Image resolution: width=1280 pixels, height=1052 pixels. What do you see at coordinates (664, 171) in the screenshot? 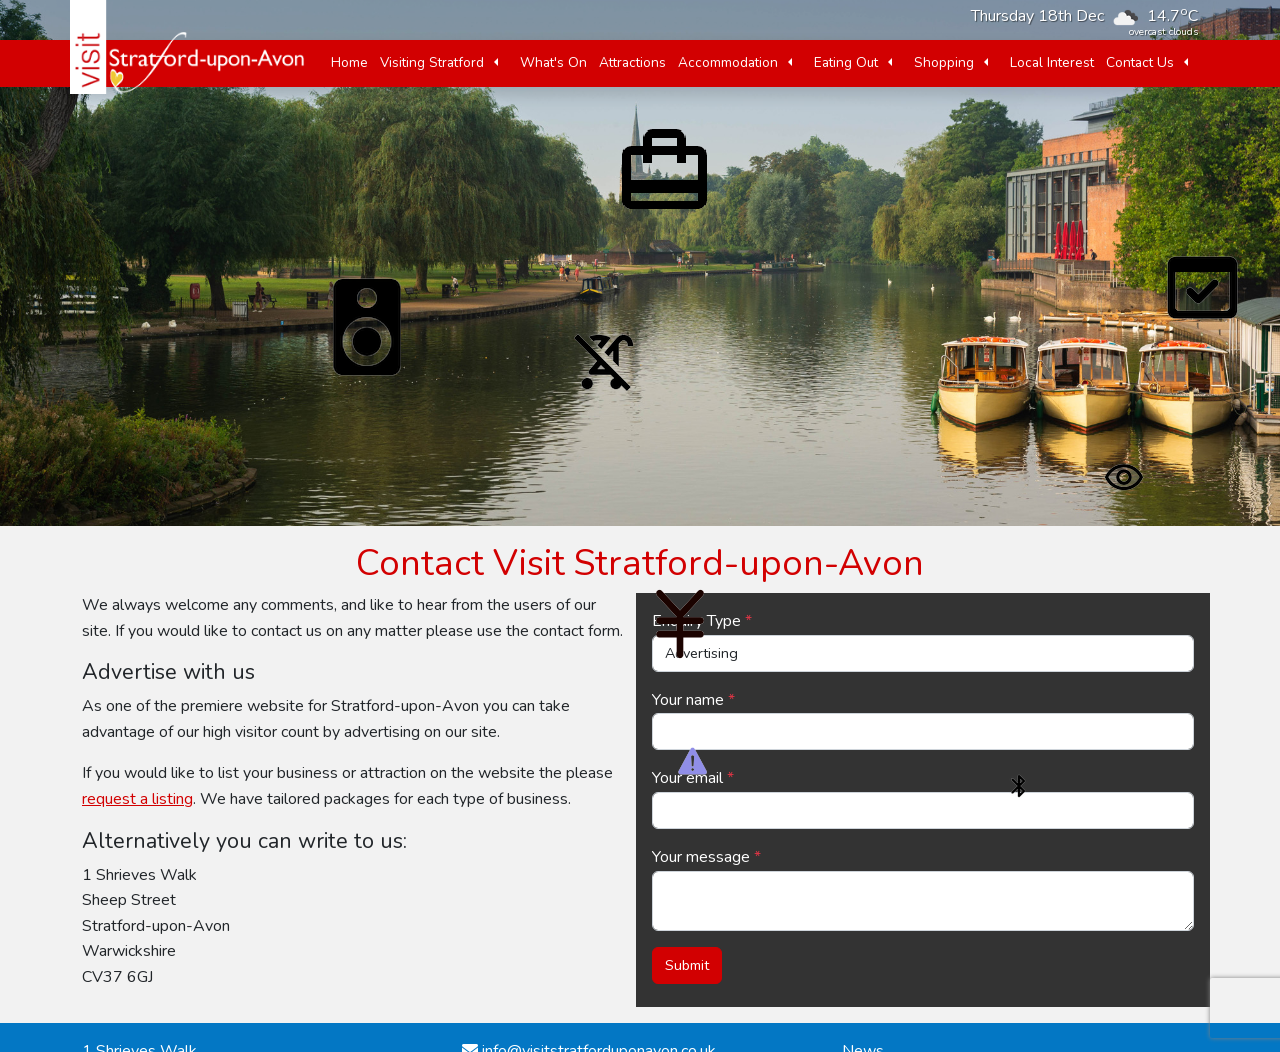
I see `access travel documents or boarding passes` at bounding box center [664, 171].